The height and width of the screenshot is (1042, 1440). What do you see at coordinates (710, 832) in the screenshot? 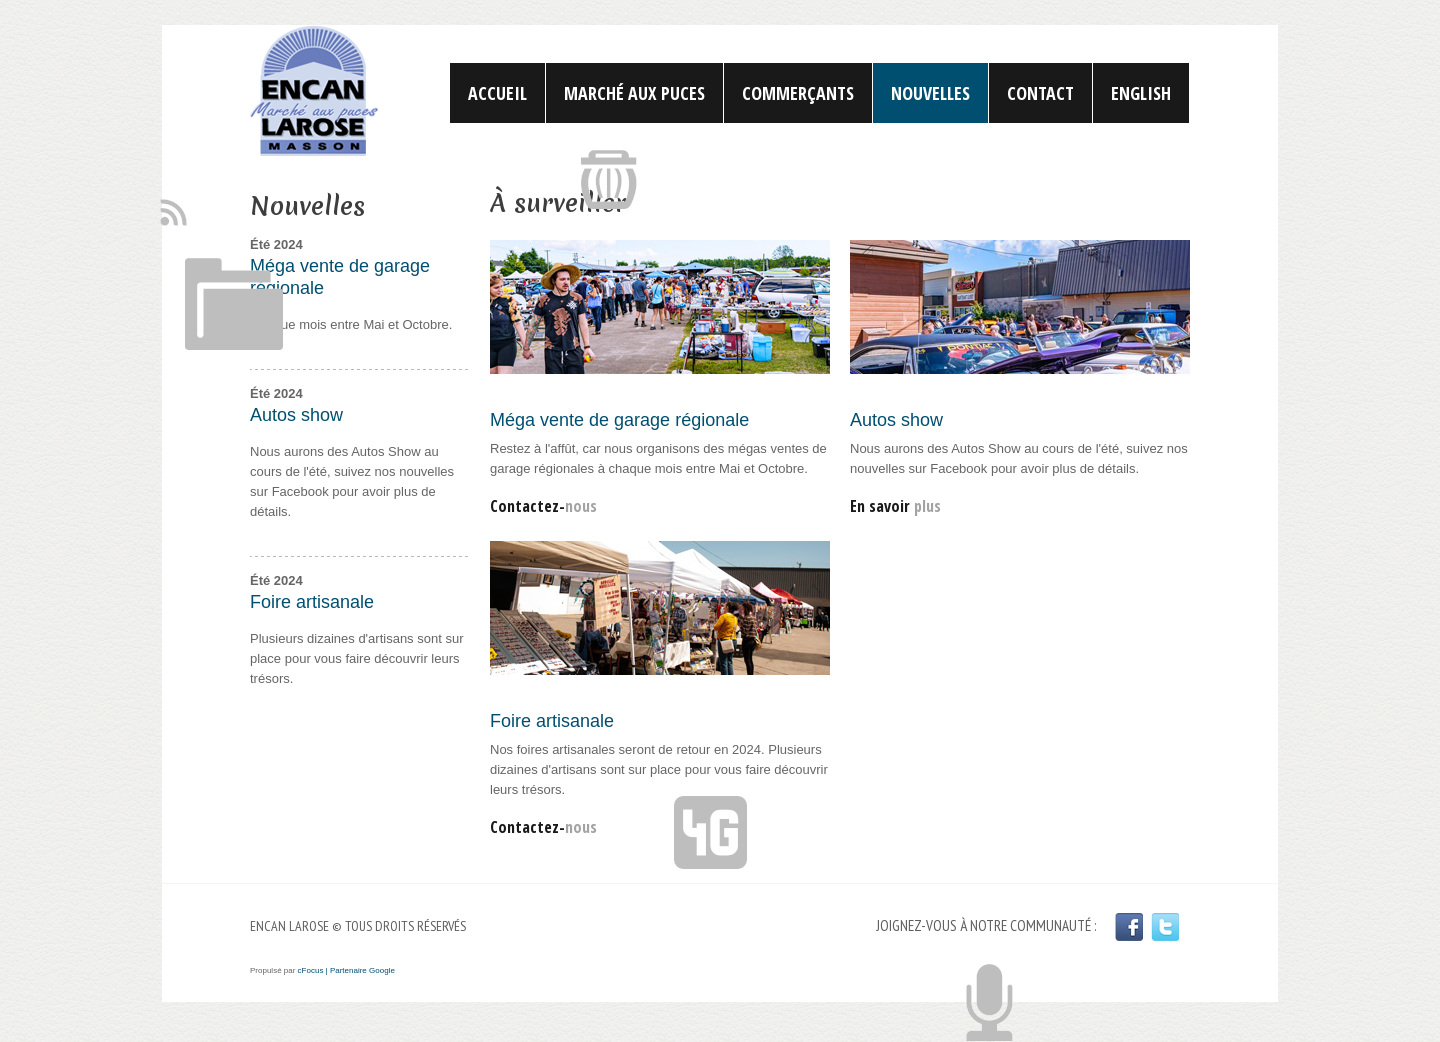
I see `indicates active 4G cellular network connection` at bounding box center [710, 832].